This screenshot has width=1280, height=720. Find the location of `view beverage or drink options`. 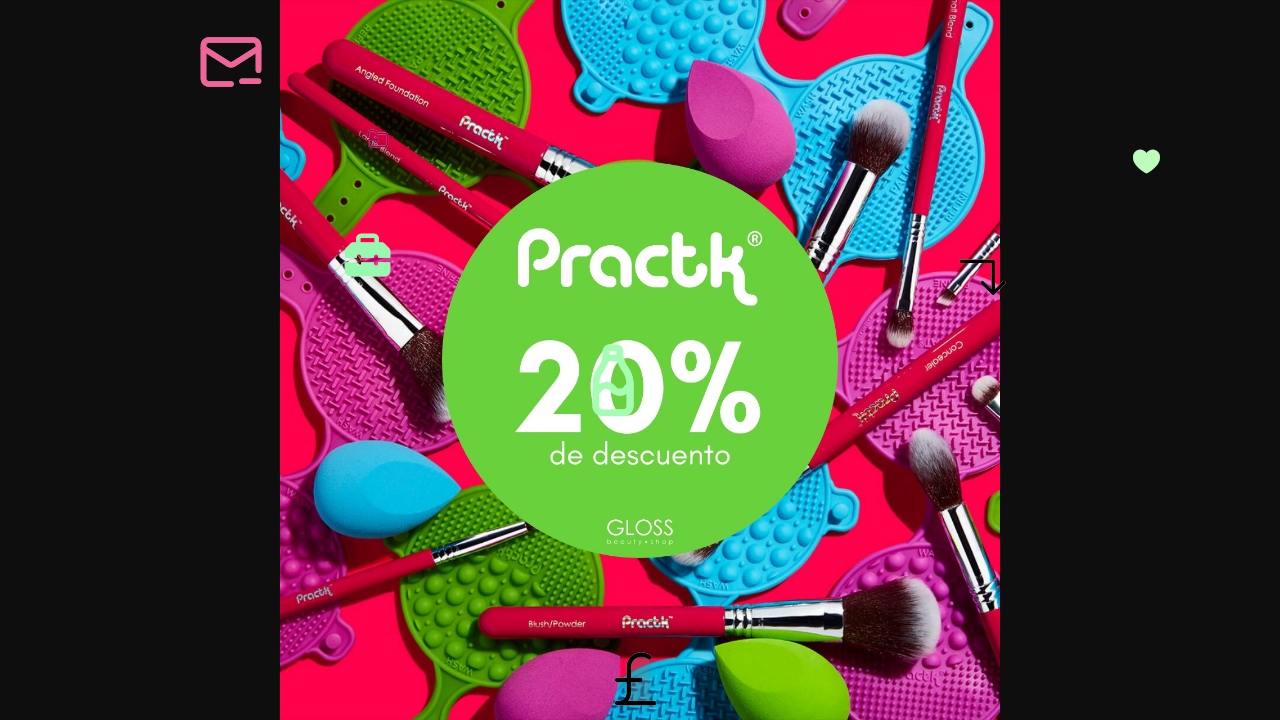

view beverage or drink options is located at coordinates (613, 382).